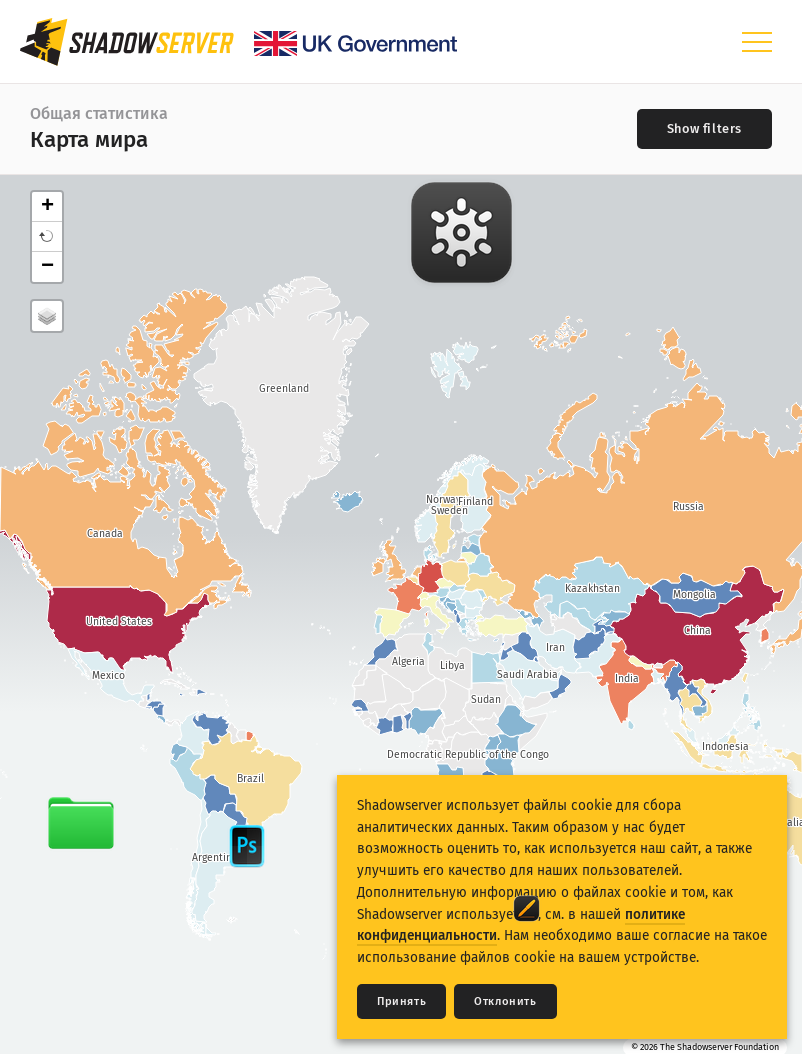  Describe the element at coordinates (247, 846) in the screenshot. I see `adobe photoshop file type indicator` at that location.